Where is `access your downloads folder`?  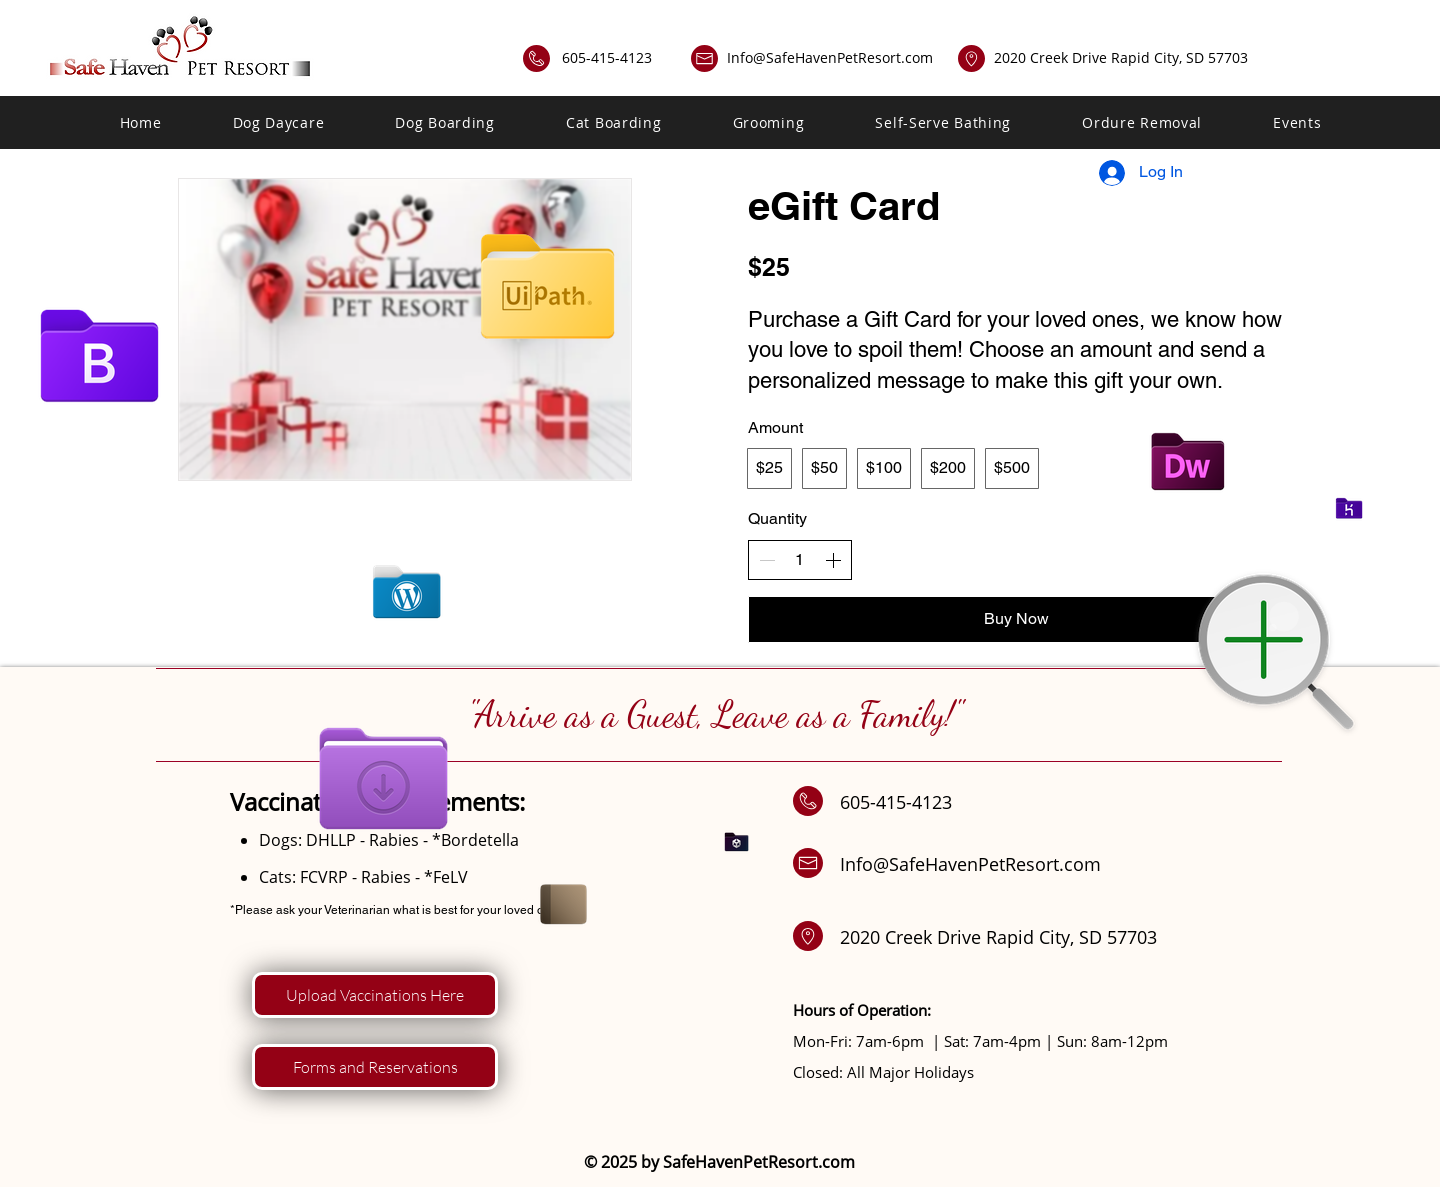
access your downloads folder is located at coordinates (383, 778).